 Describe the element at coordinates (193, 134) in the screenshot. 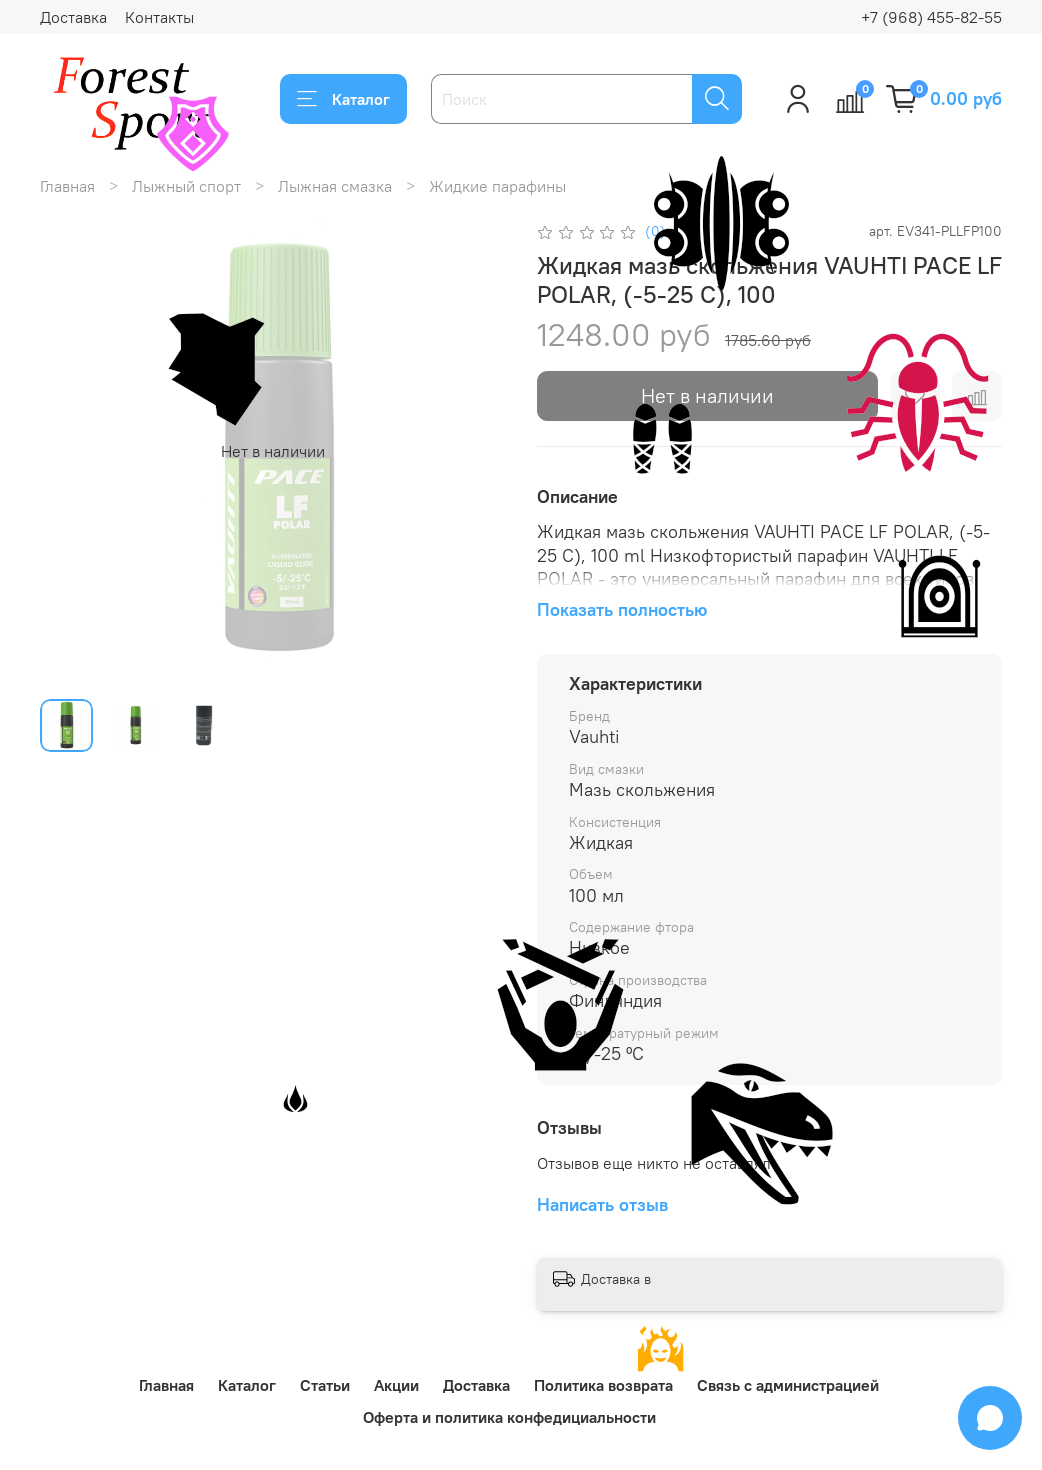

I see `activate dragon shield defense ability` at that location.